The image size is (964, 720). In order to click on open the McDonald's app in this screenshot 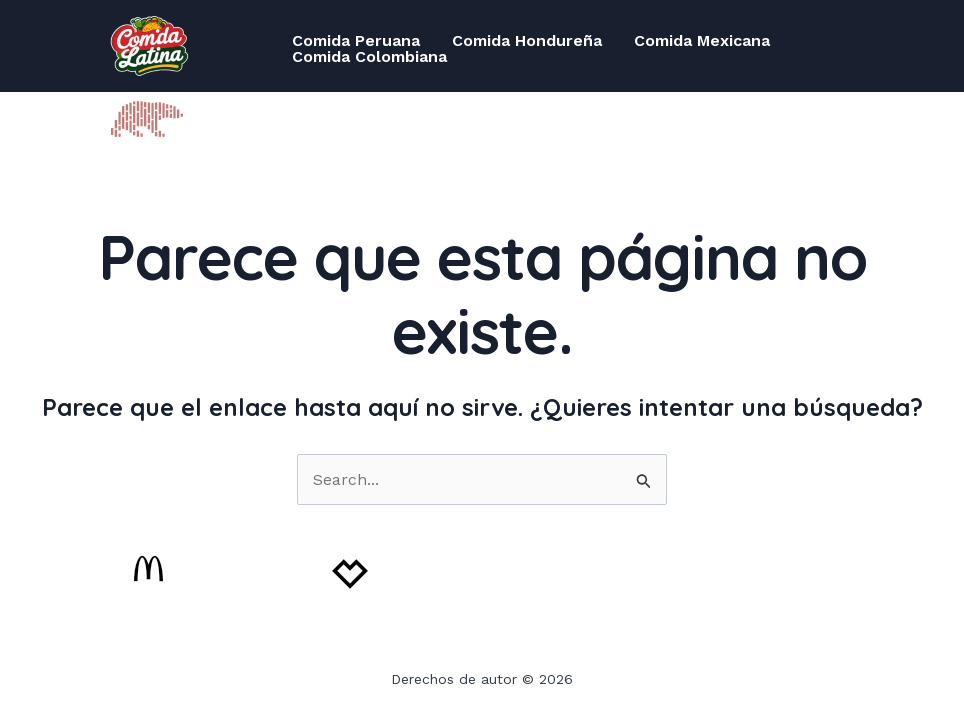, I will do `click(148, 568)`.